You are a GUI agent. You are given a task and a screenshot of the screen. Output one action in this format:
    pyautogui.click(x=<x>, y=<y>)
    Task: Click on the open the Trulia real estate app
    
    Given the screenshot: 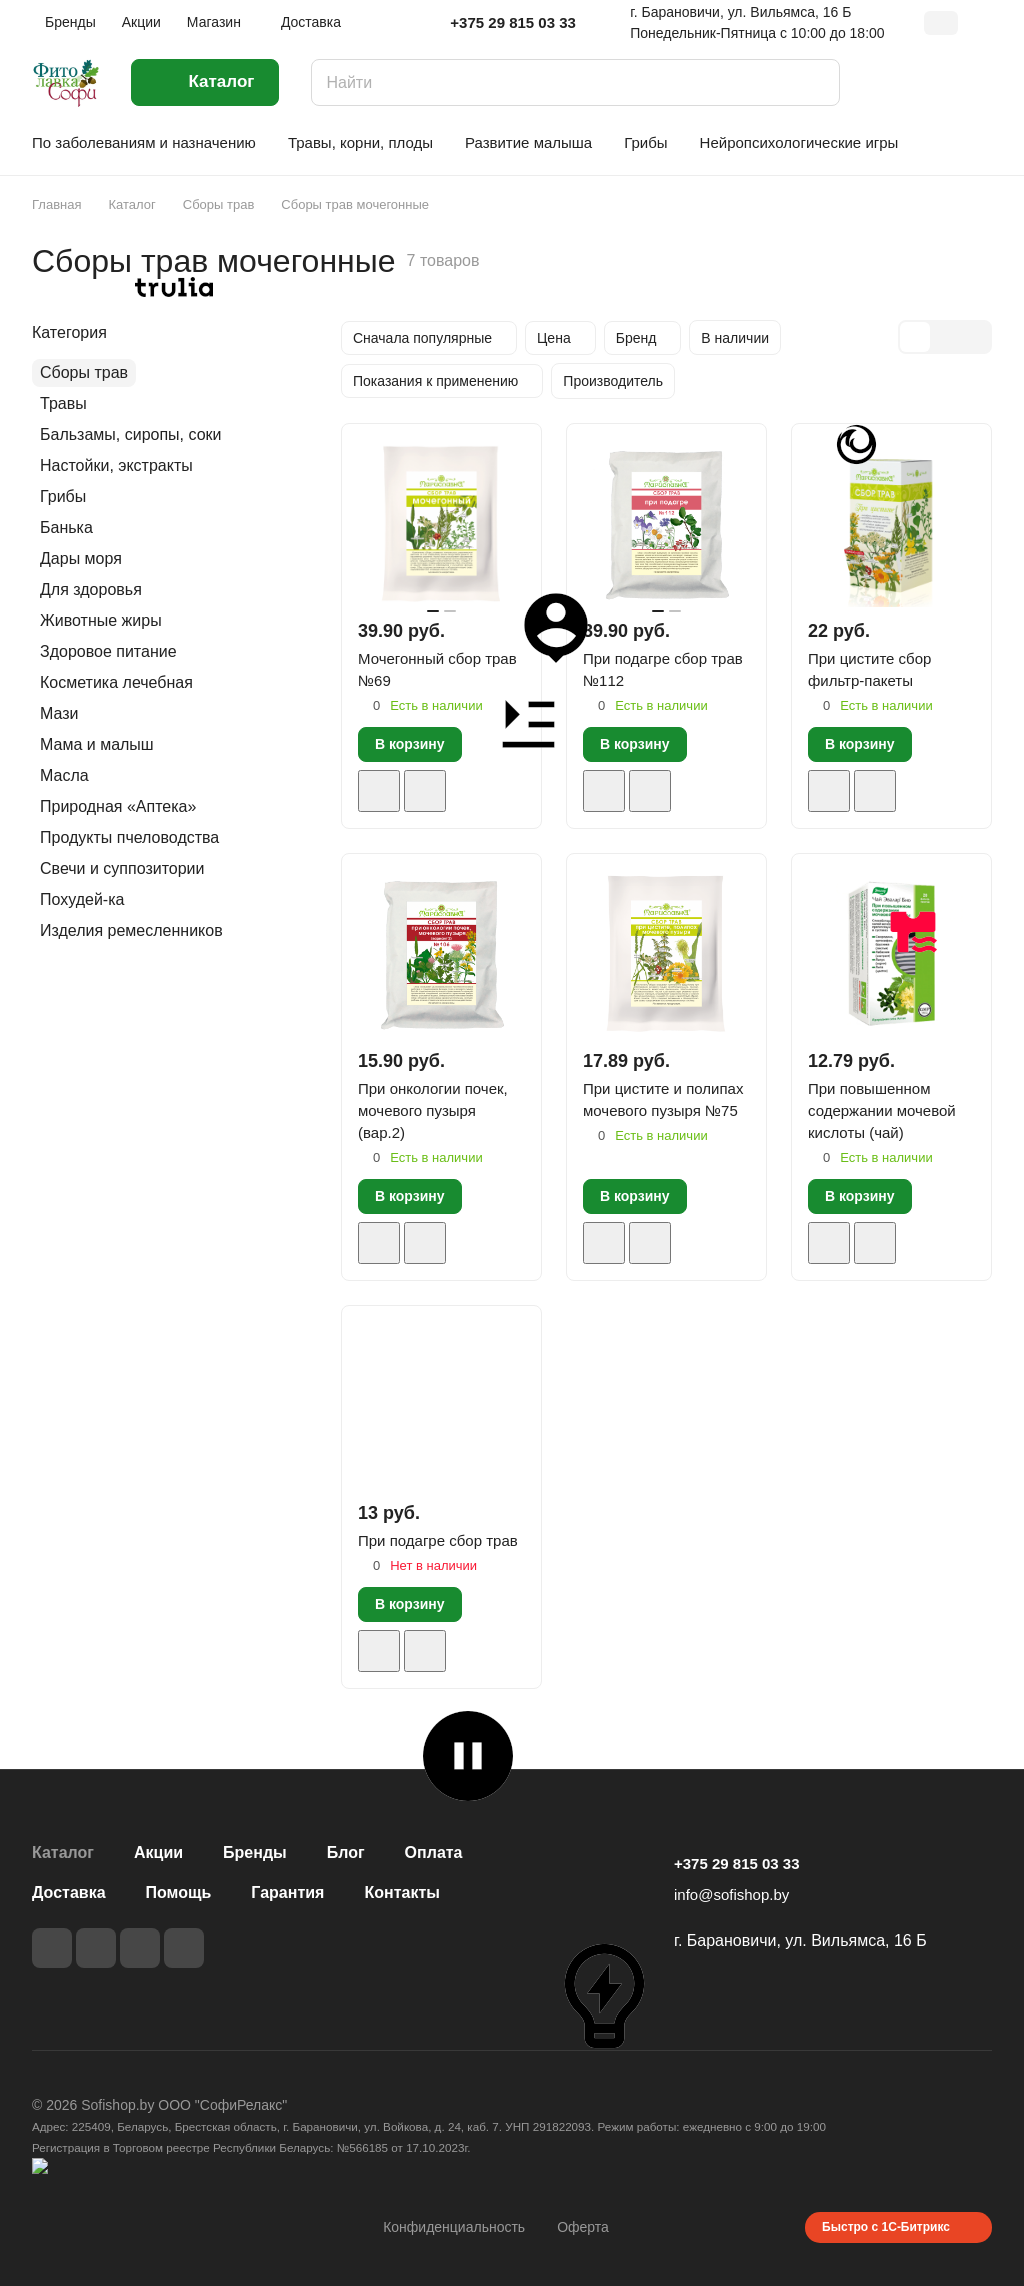 What is the action you would take?
    pyautogui.click(x=174, y=287)
    